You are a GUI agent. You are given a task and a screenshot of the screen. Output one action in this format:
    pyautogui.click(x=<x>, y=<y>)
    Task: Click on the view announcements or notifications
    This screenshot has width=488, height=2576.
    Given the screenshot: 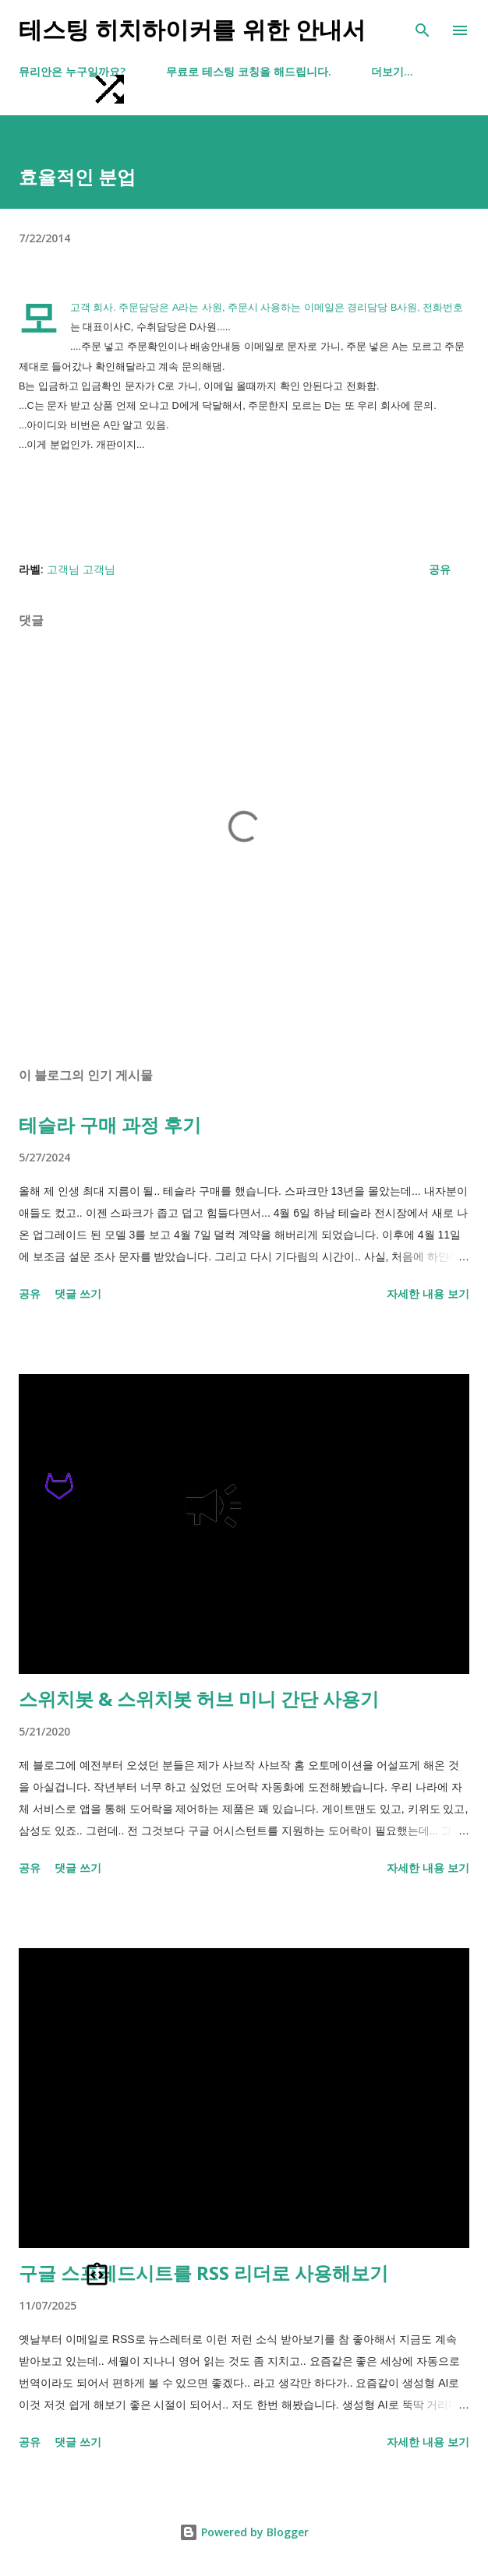 What is the action you would take?
    pyautogui.click(x=214, y=1506)
    